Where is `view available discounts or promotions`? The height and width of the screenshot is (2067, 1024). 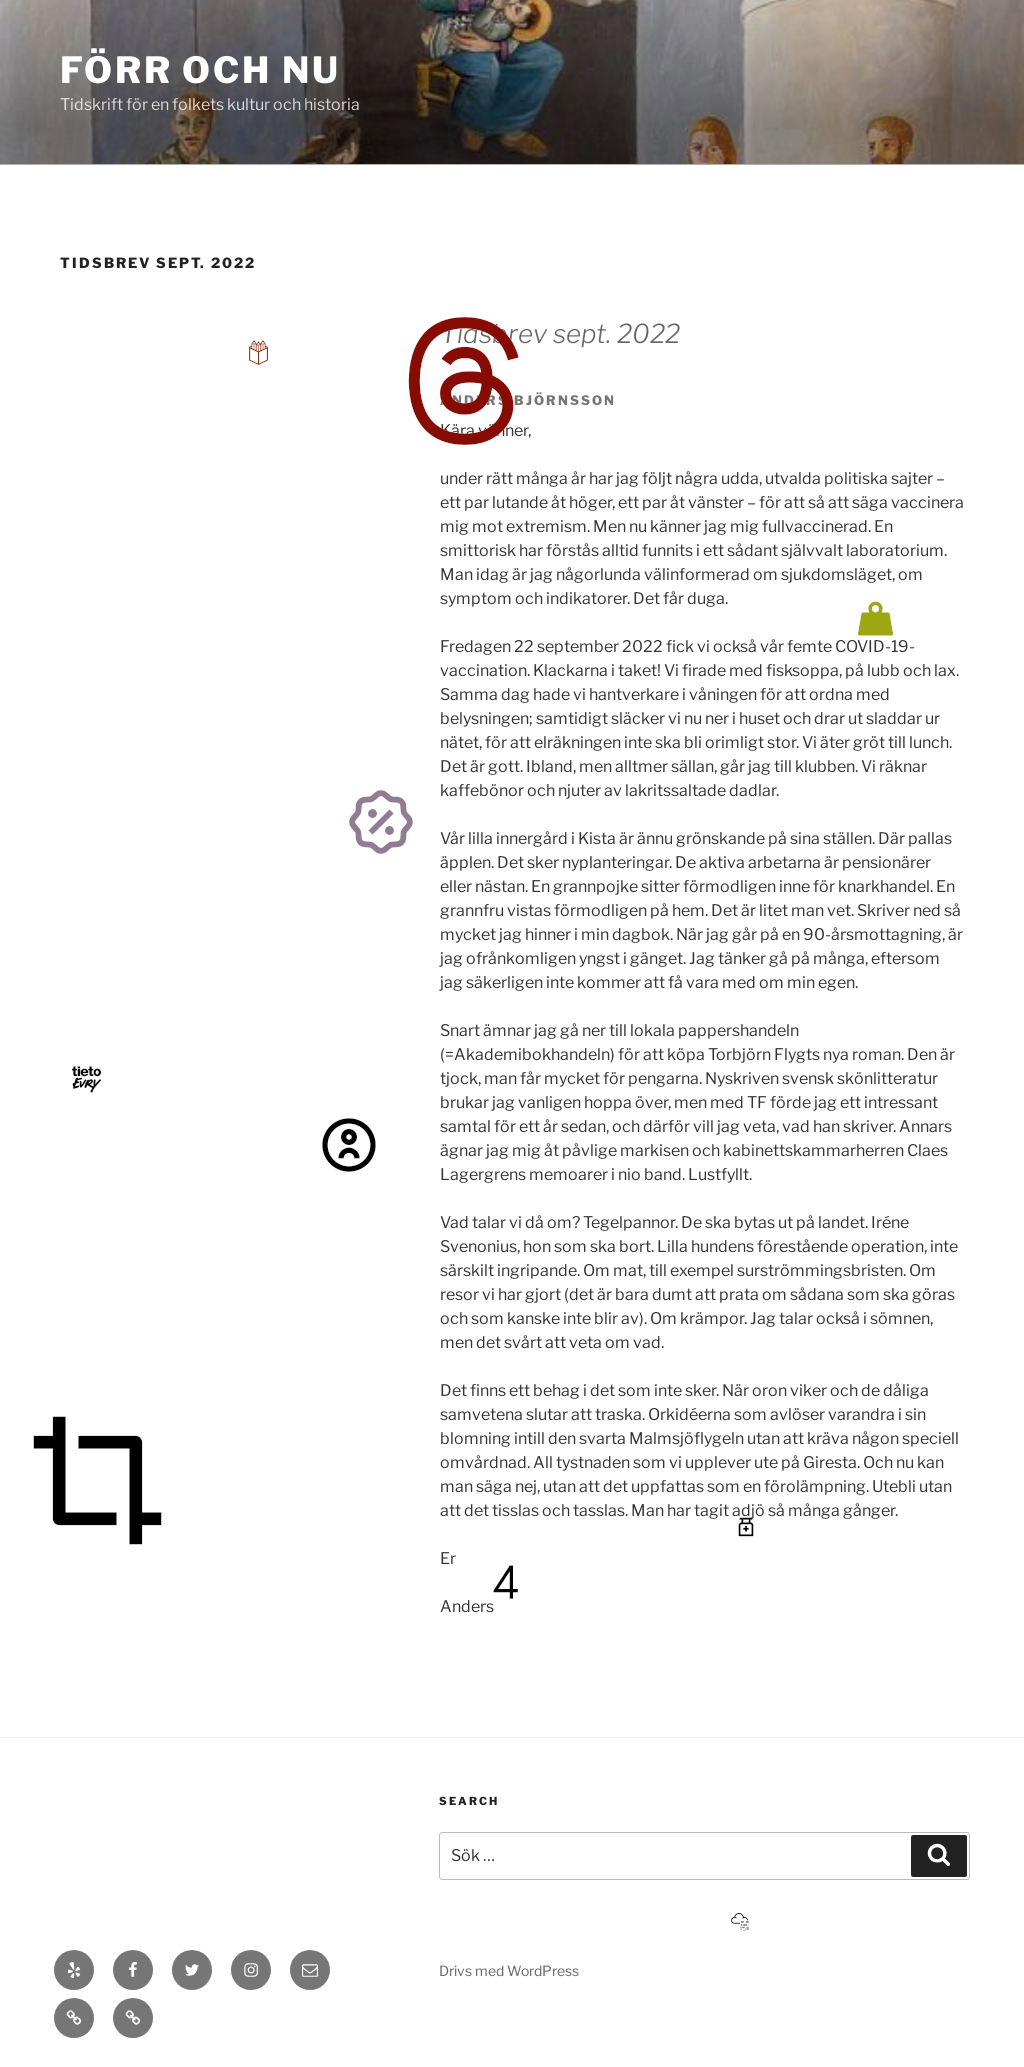
view available discounts or promotions is located at coordinates (381, 822).